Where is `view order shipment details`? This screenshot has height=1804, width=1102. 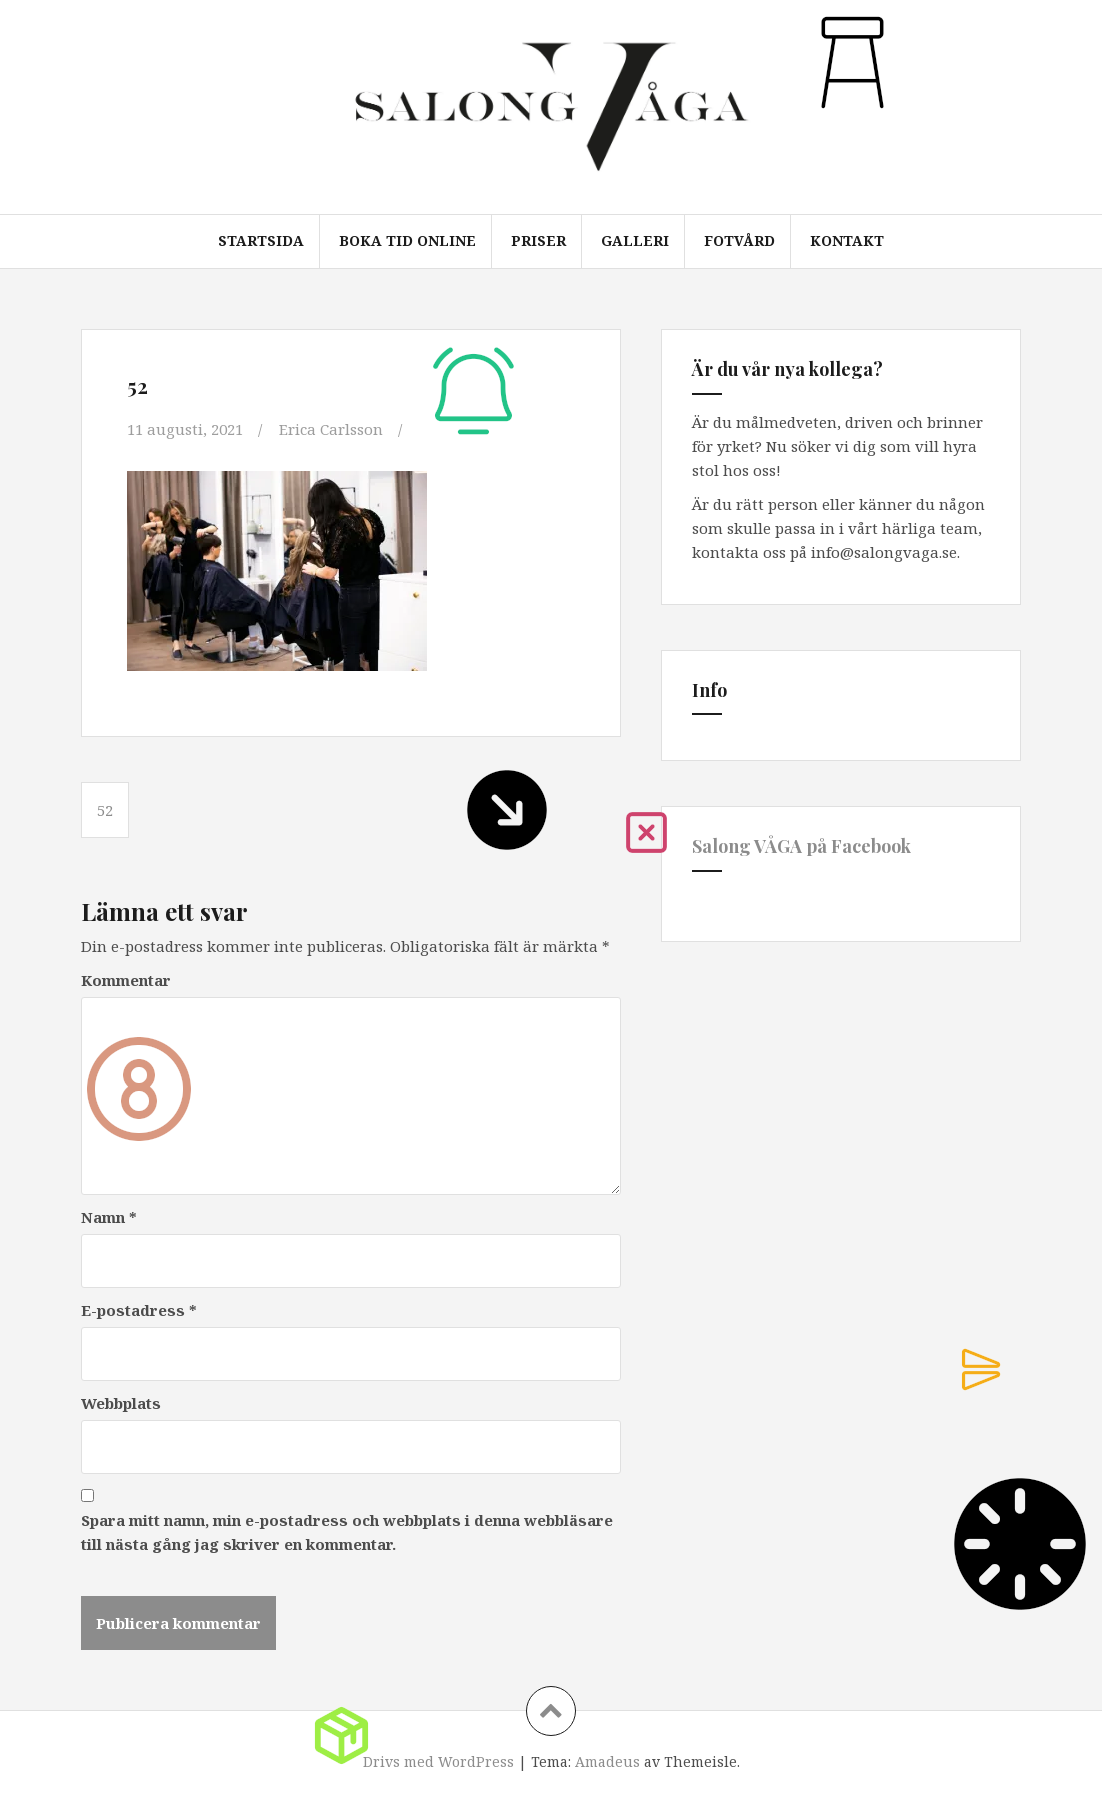
view order shipment details is located at coordinates (341, 1735).